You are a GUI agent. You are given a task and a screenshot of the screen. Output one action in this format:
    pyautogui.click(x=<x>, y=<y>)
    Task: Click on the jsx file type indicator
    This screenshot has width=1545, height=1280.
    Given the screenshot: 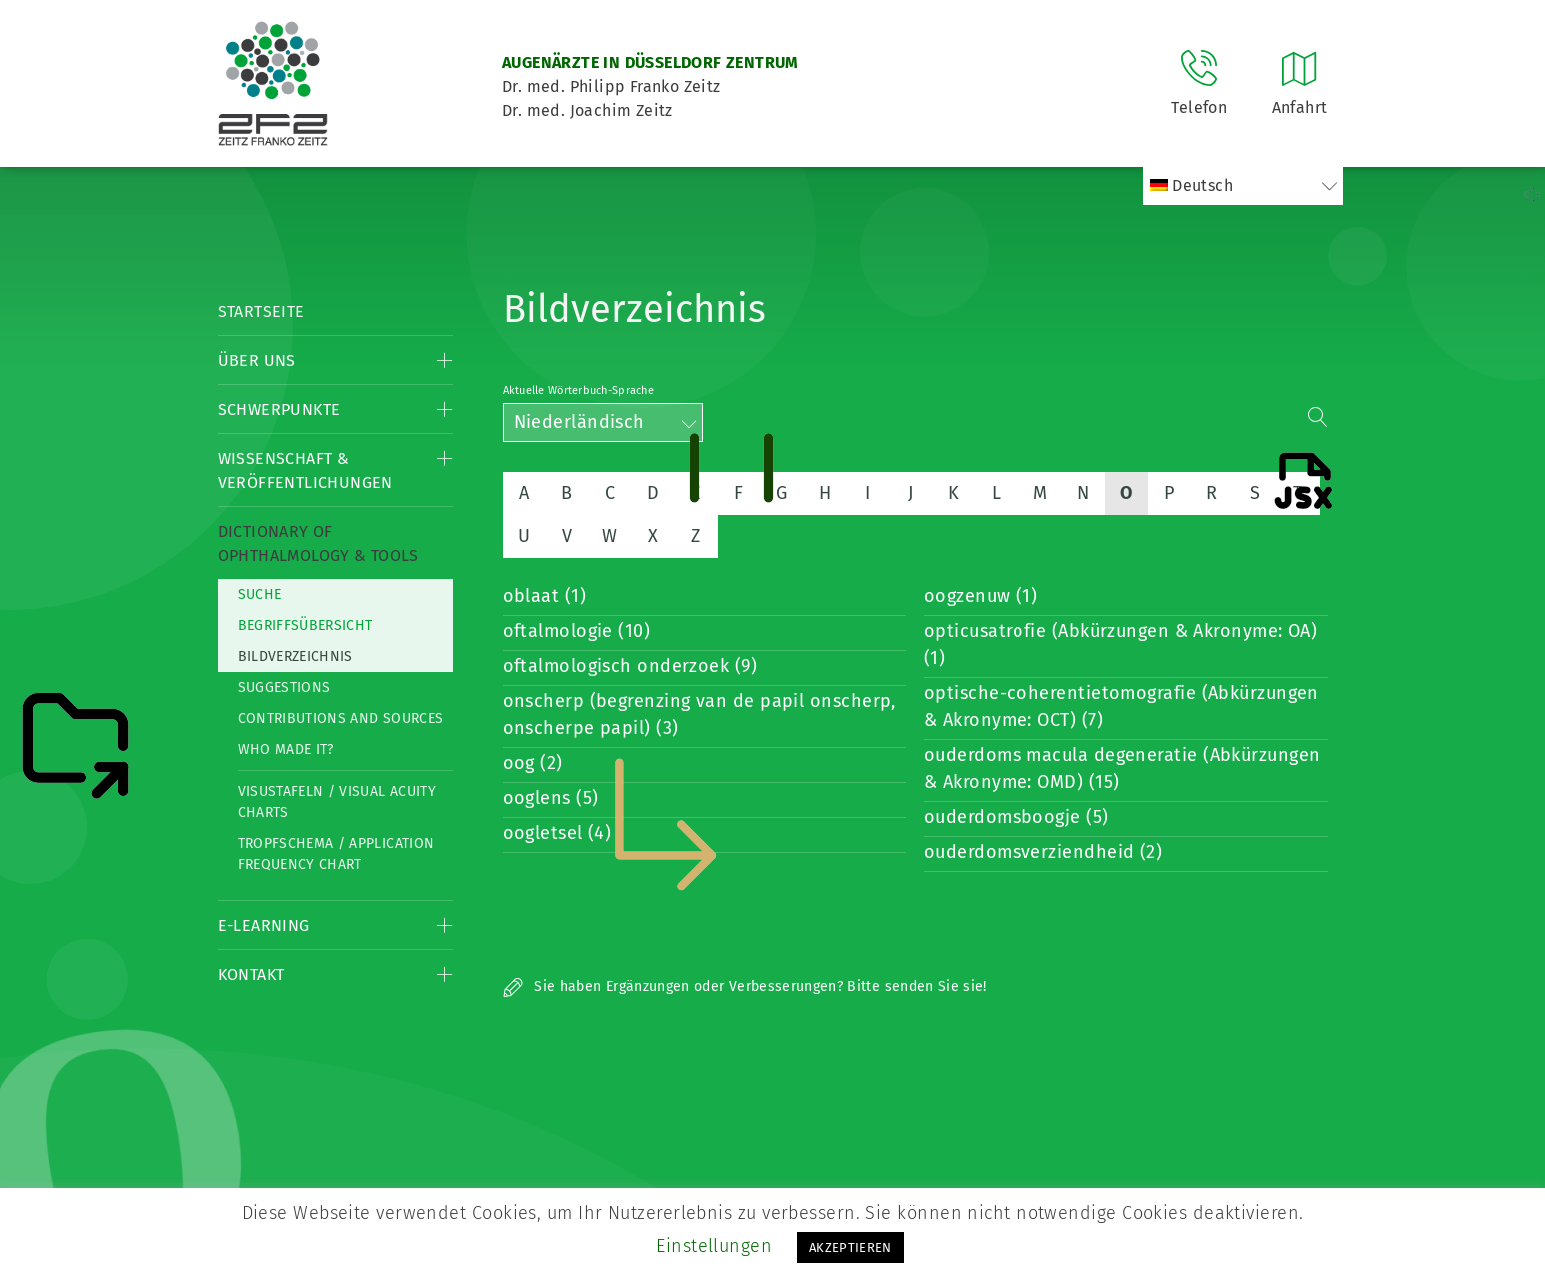 What is the action you would take?
    pyautogui.click(x=1305, y=483)
    